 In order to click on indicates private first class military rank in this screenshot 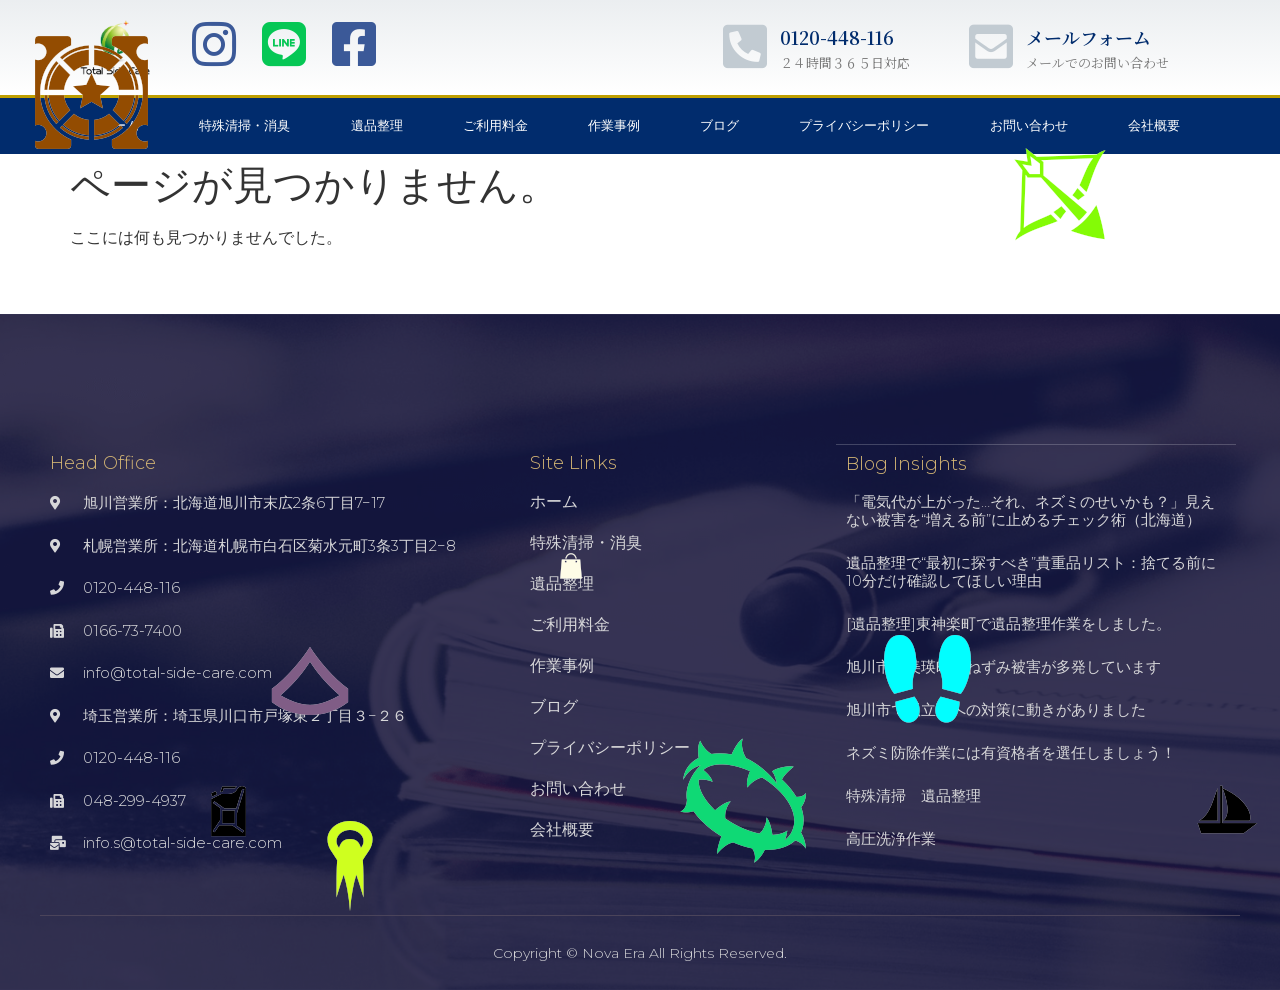, I will do `click(310, 681)`.